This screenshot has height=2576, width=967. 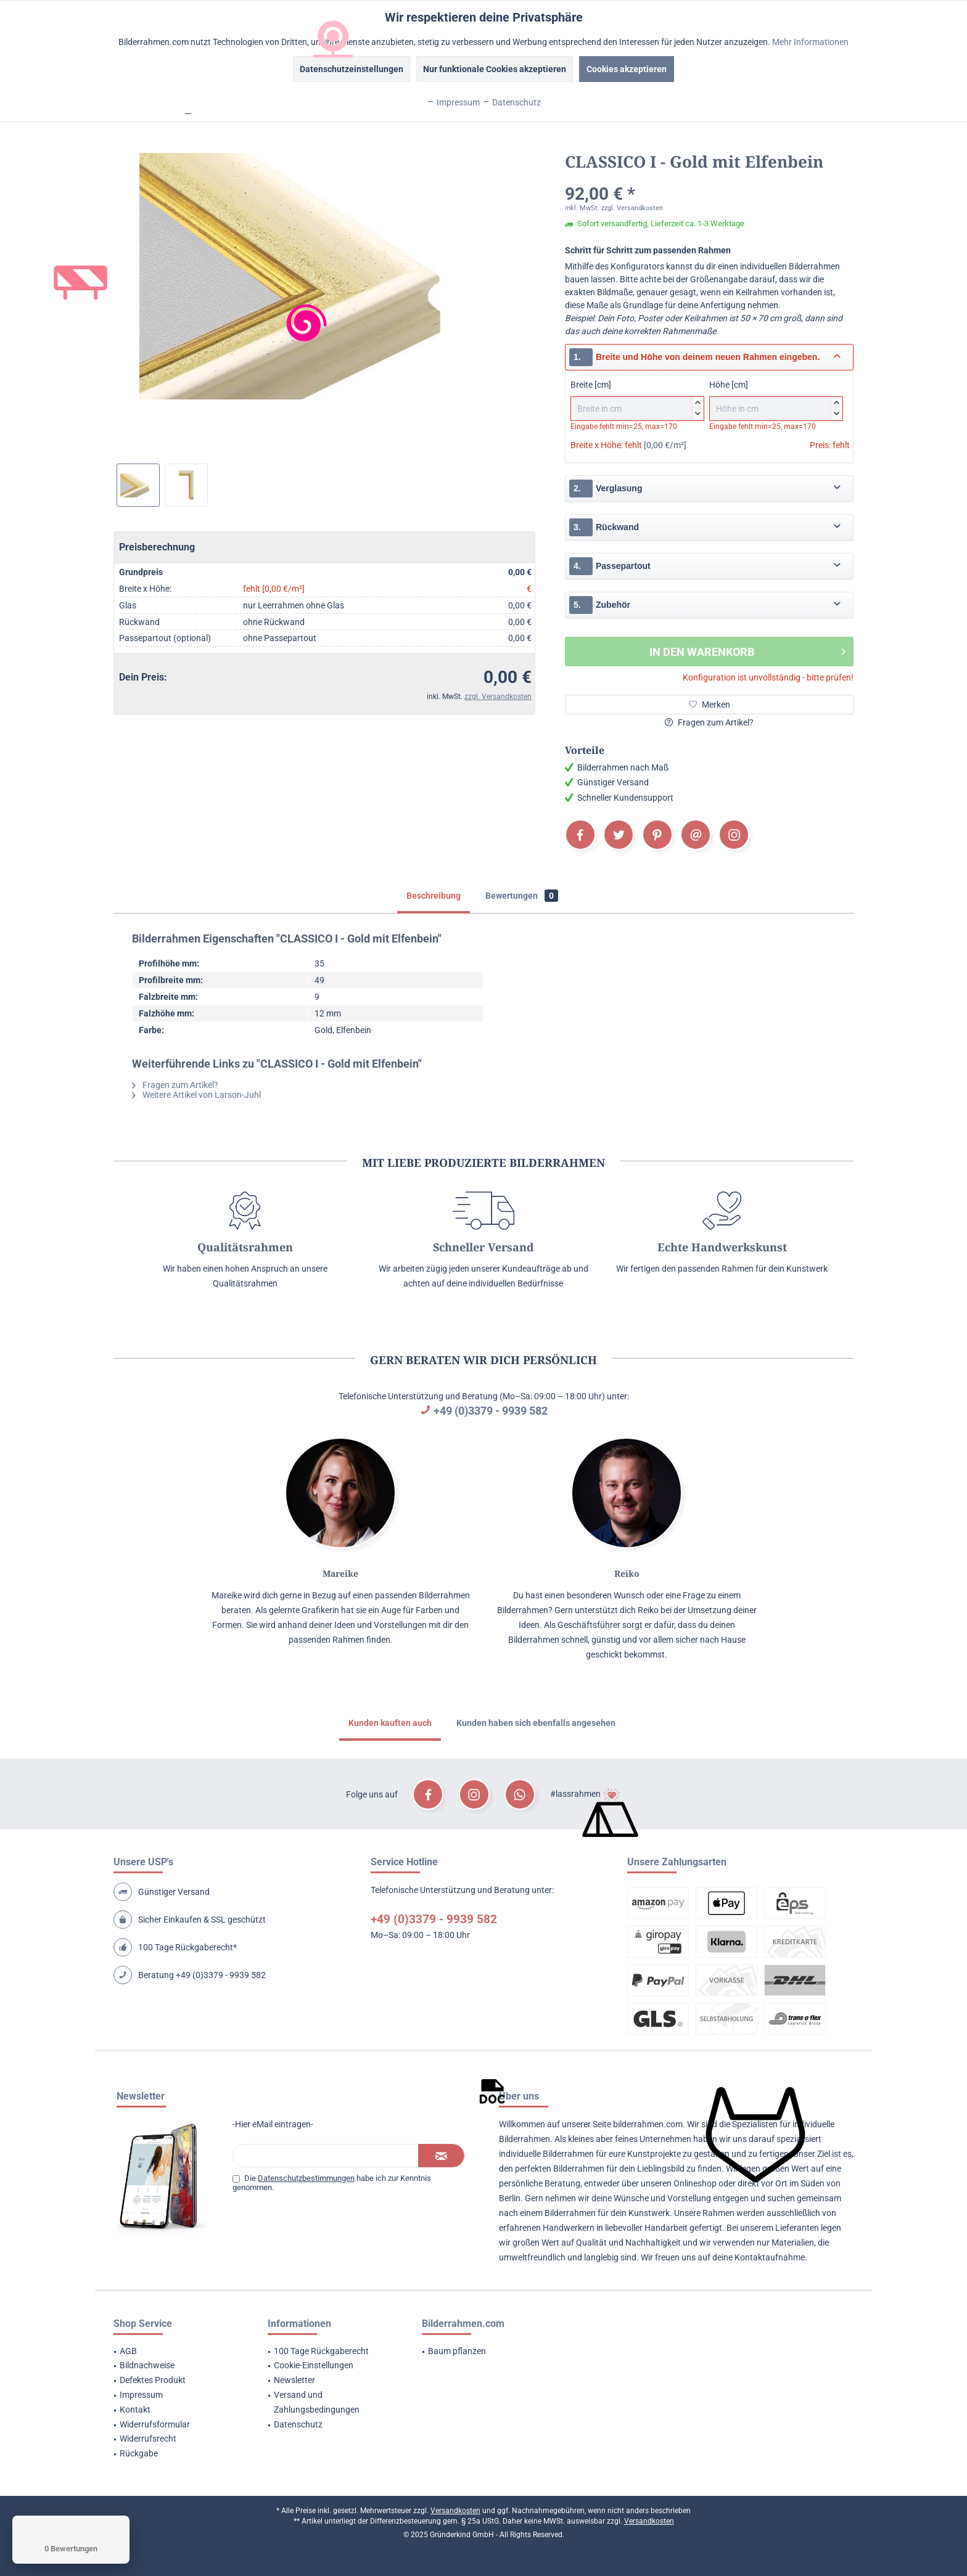 What do you see at coordinates (333, 41) in the screenshot?
I see `enable webcam or video camera` at bounding box center [333, 41].